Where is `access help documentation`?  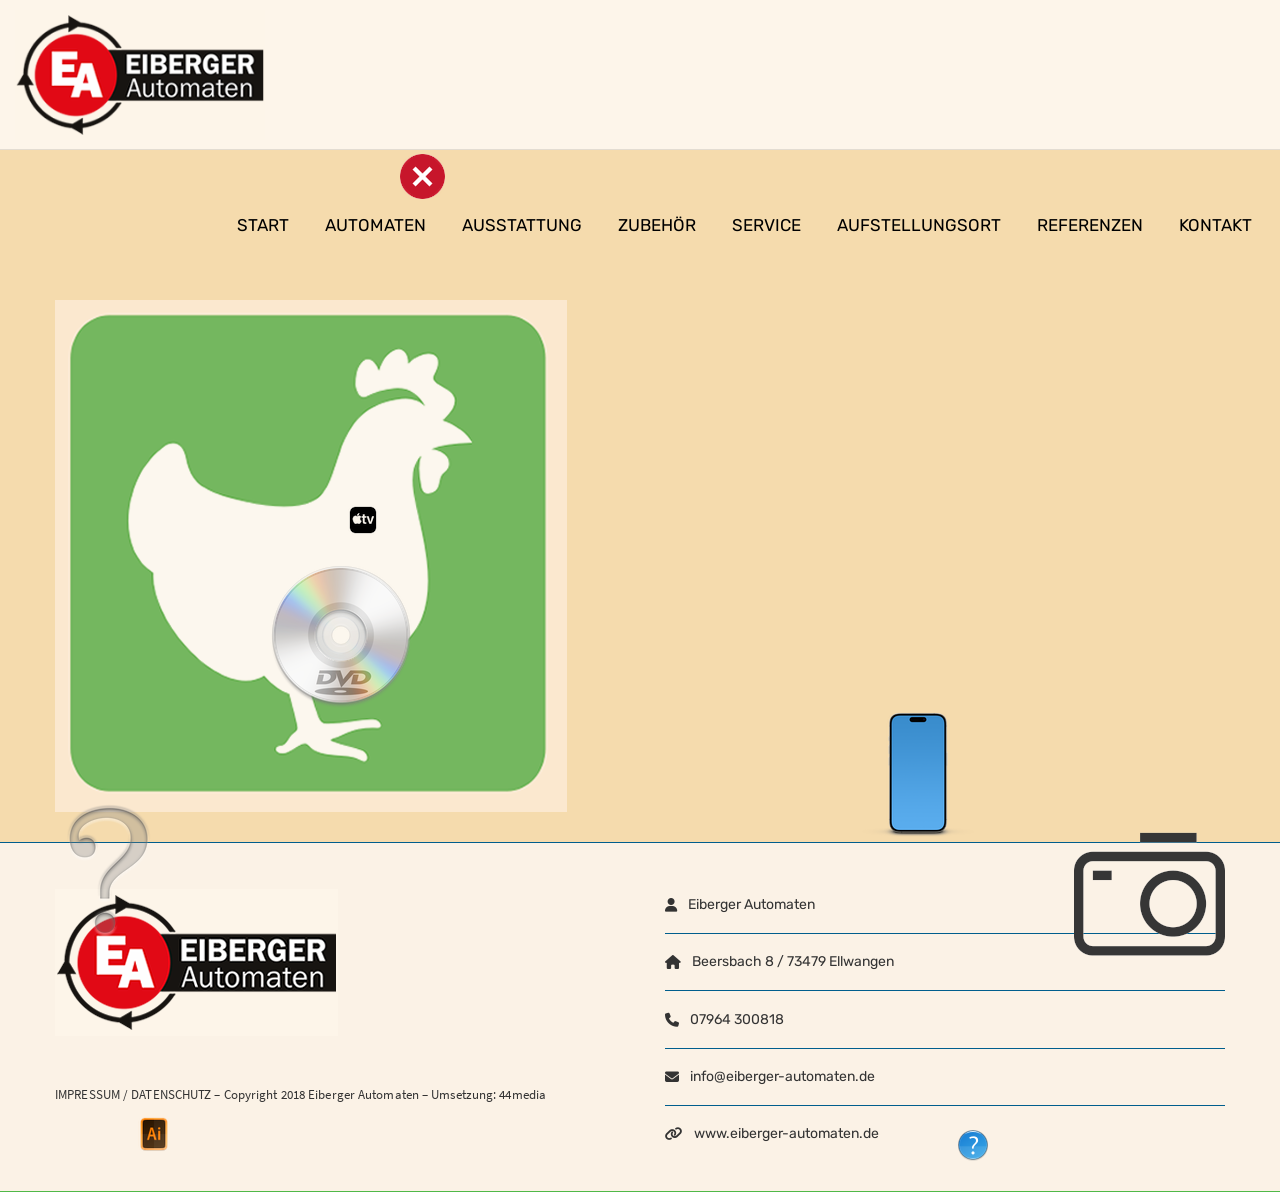 access help documentation is located at coordinates (973, 1145).